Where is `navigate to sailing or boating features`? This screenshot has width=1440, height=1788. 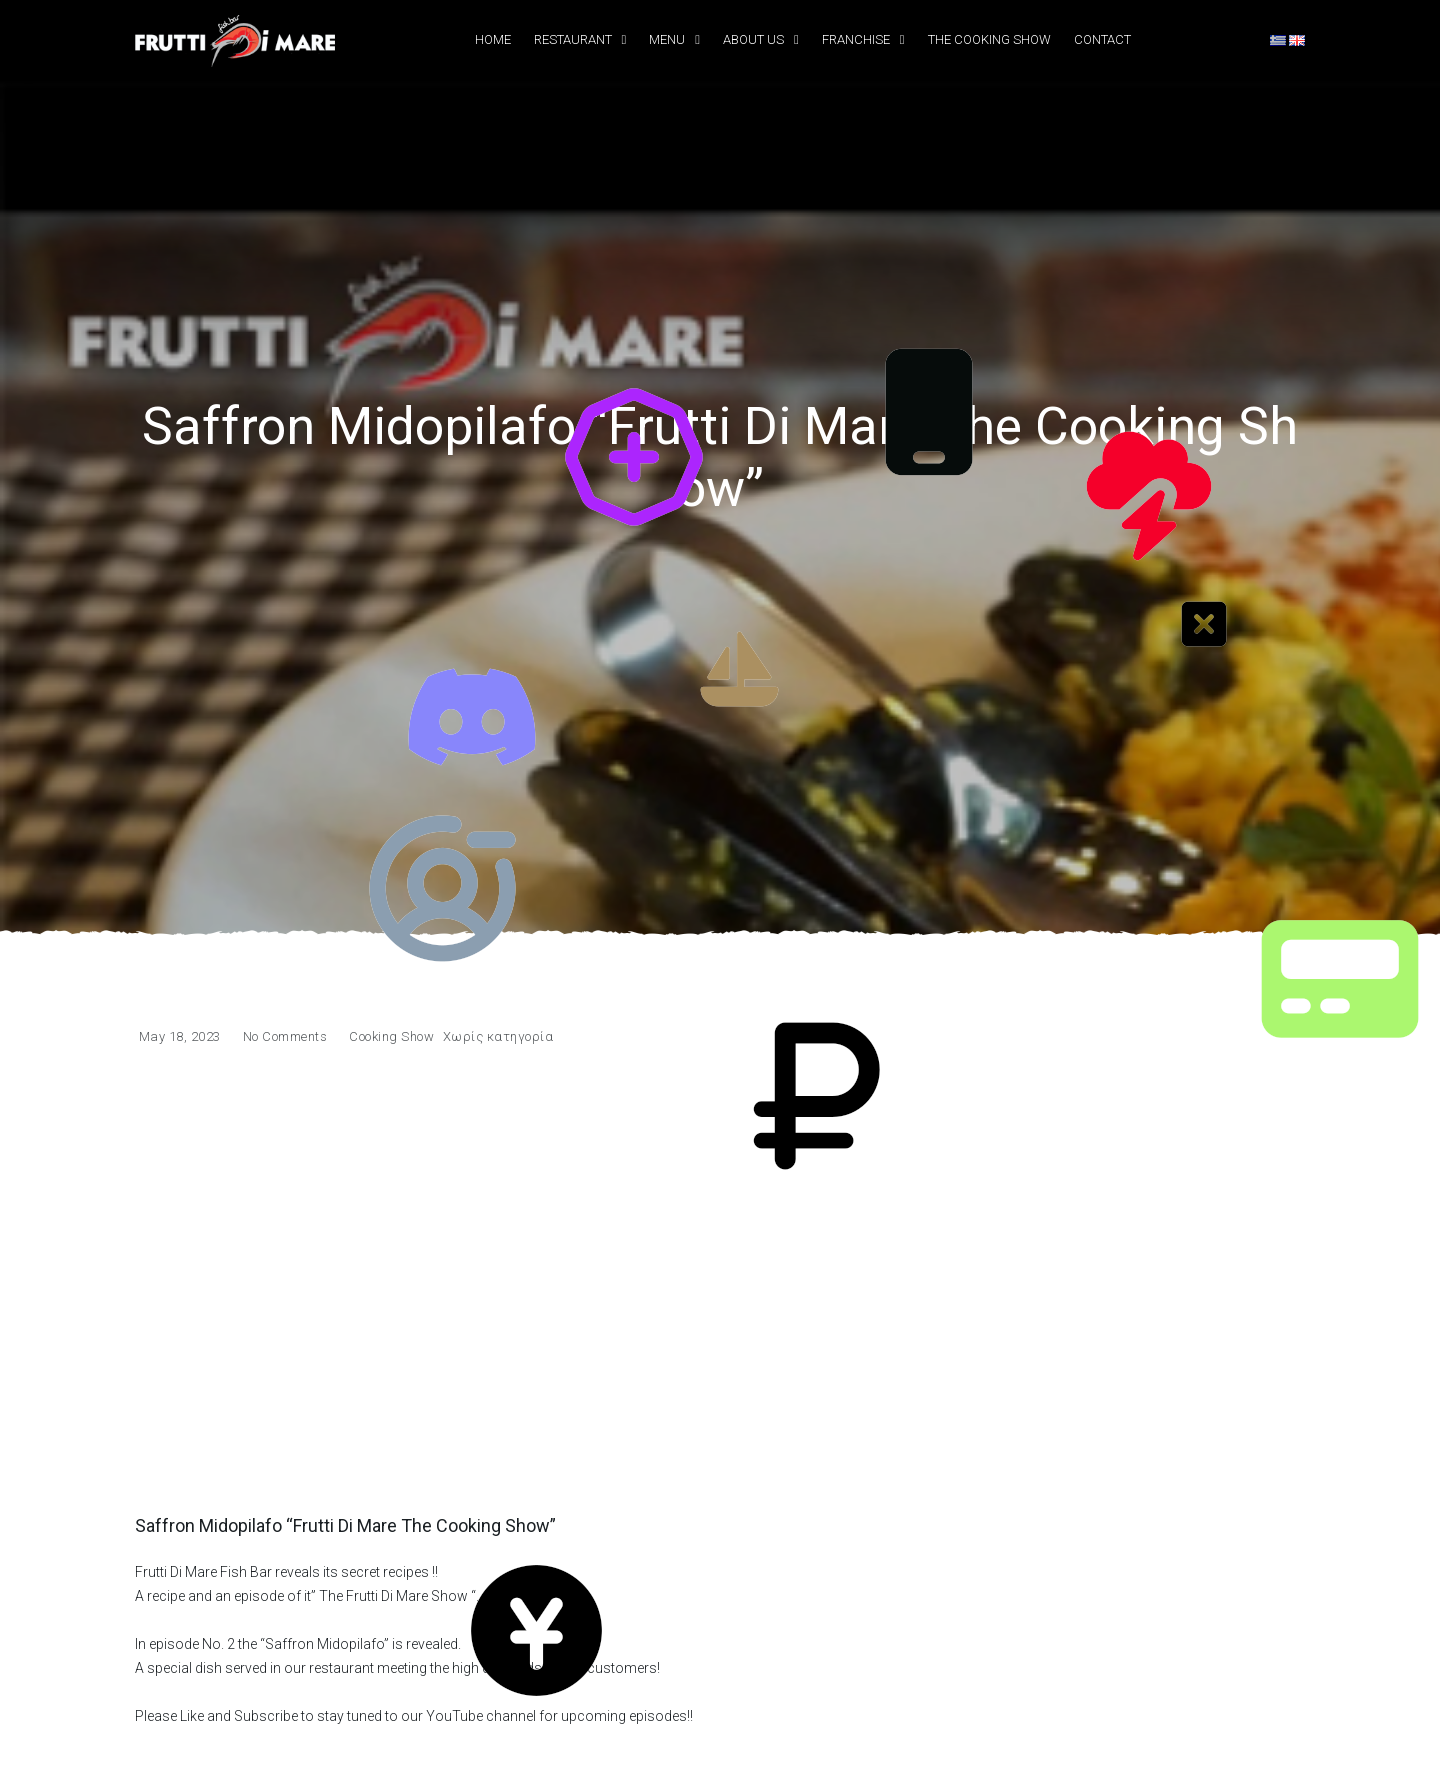 navigate to sailing or boating features is located at coordinates (739, 667).